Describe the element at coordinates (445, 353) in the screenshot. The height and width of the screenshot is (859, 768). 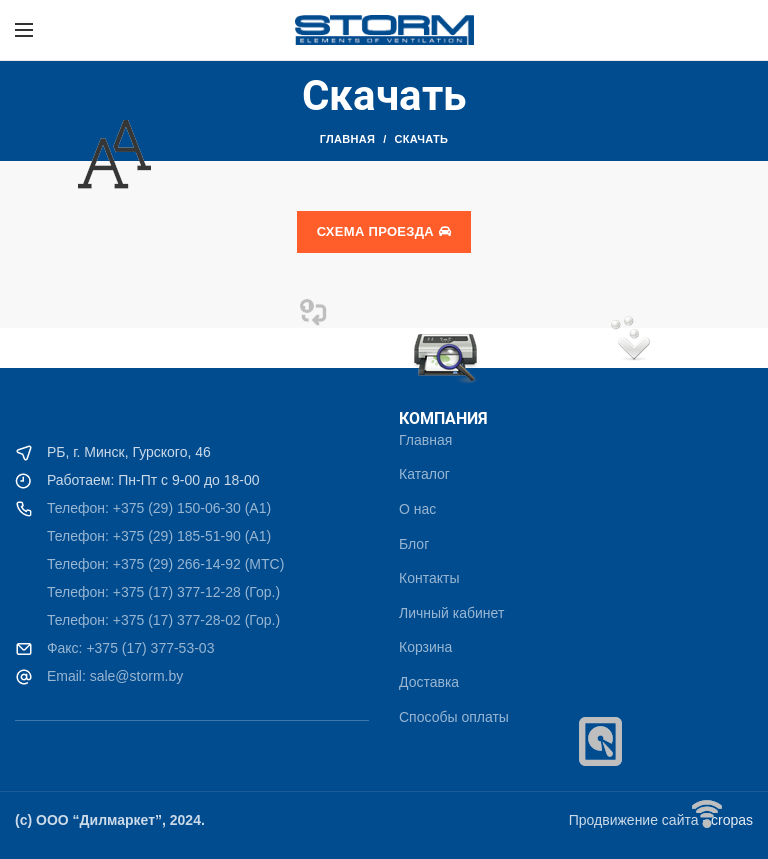
I see `preview document before printing` at that location.